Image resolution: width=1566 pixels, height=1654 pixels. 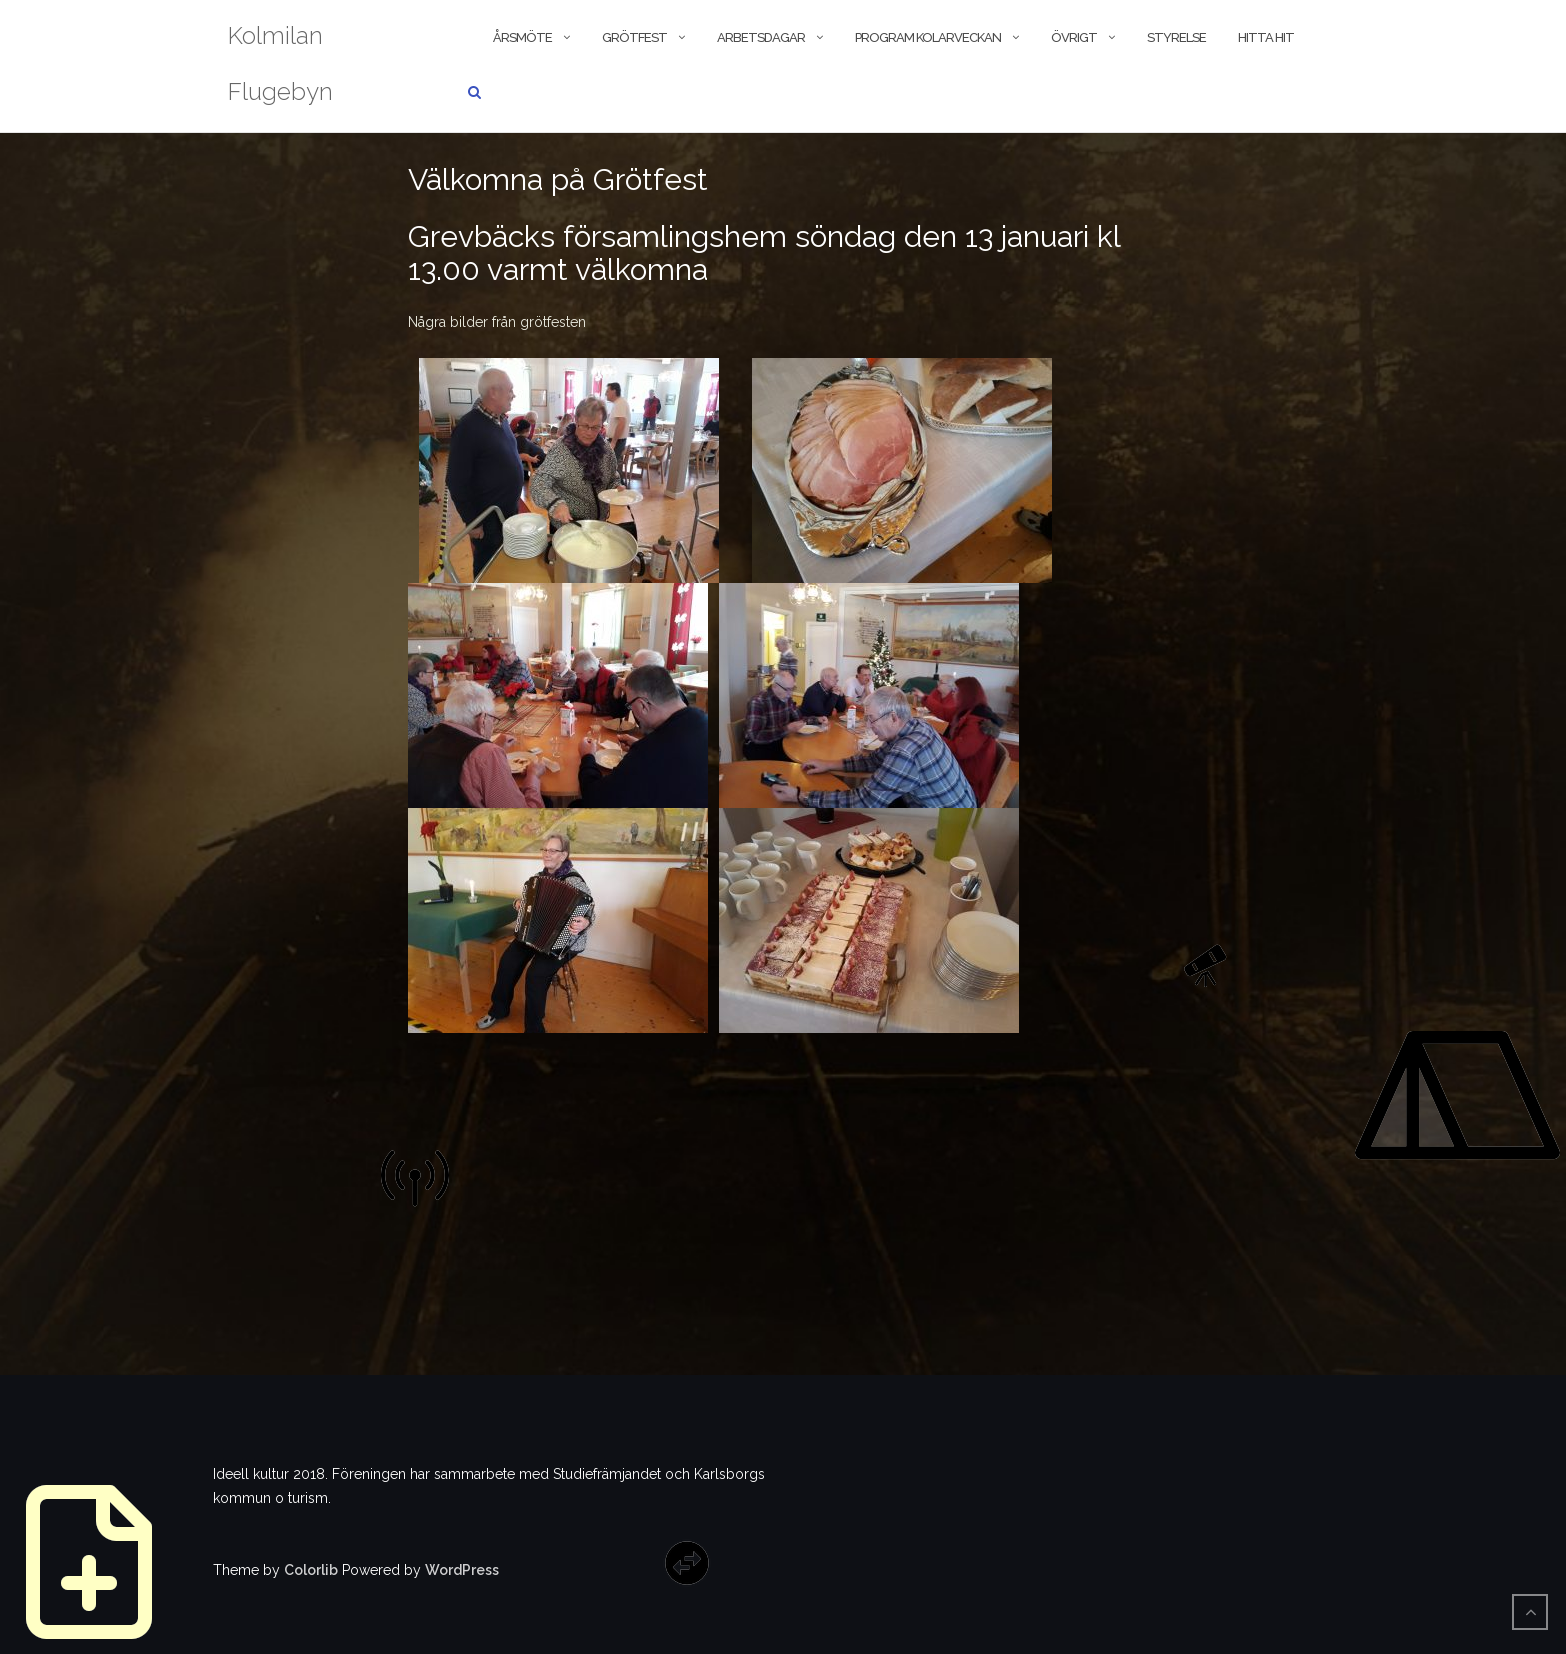 What do you see at coordinates (687, 1563) in the screenshot?
I see `swap or exchange items` at bounding box center [687, 1563].